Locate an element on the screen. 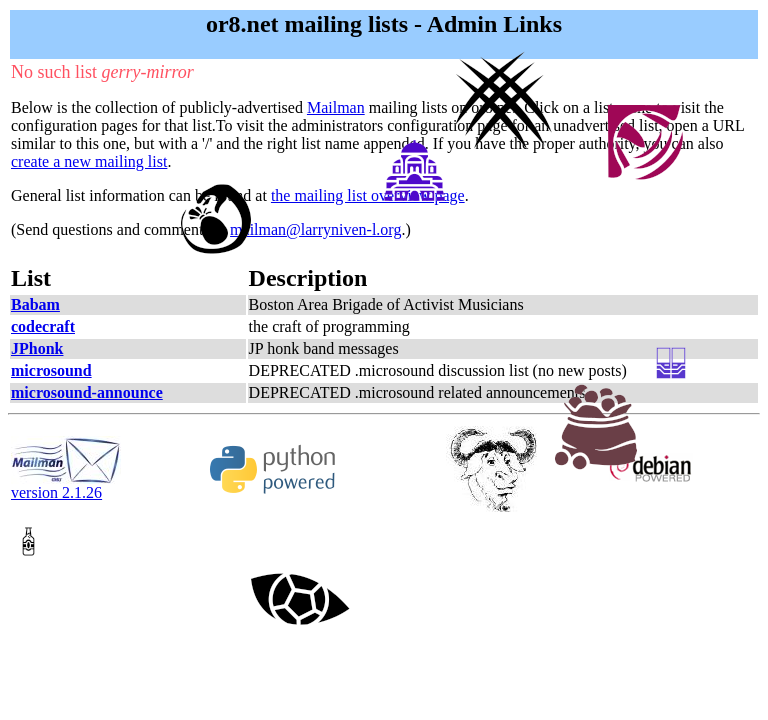  activate enhanced vision or perception ability is located at coordinates (300, 602).